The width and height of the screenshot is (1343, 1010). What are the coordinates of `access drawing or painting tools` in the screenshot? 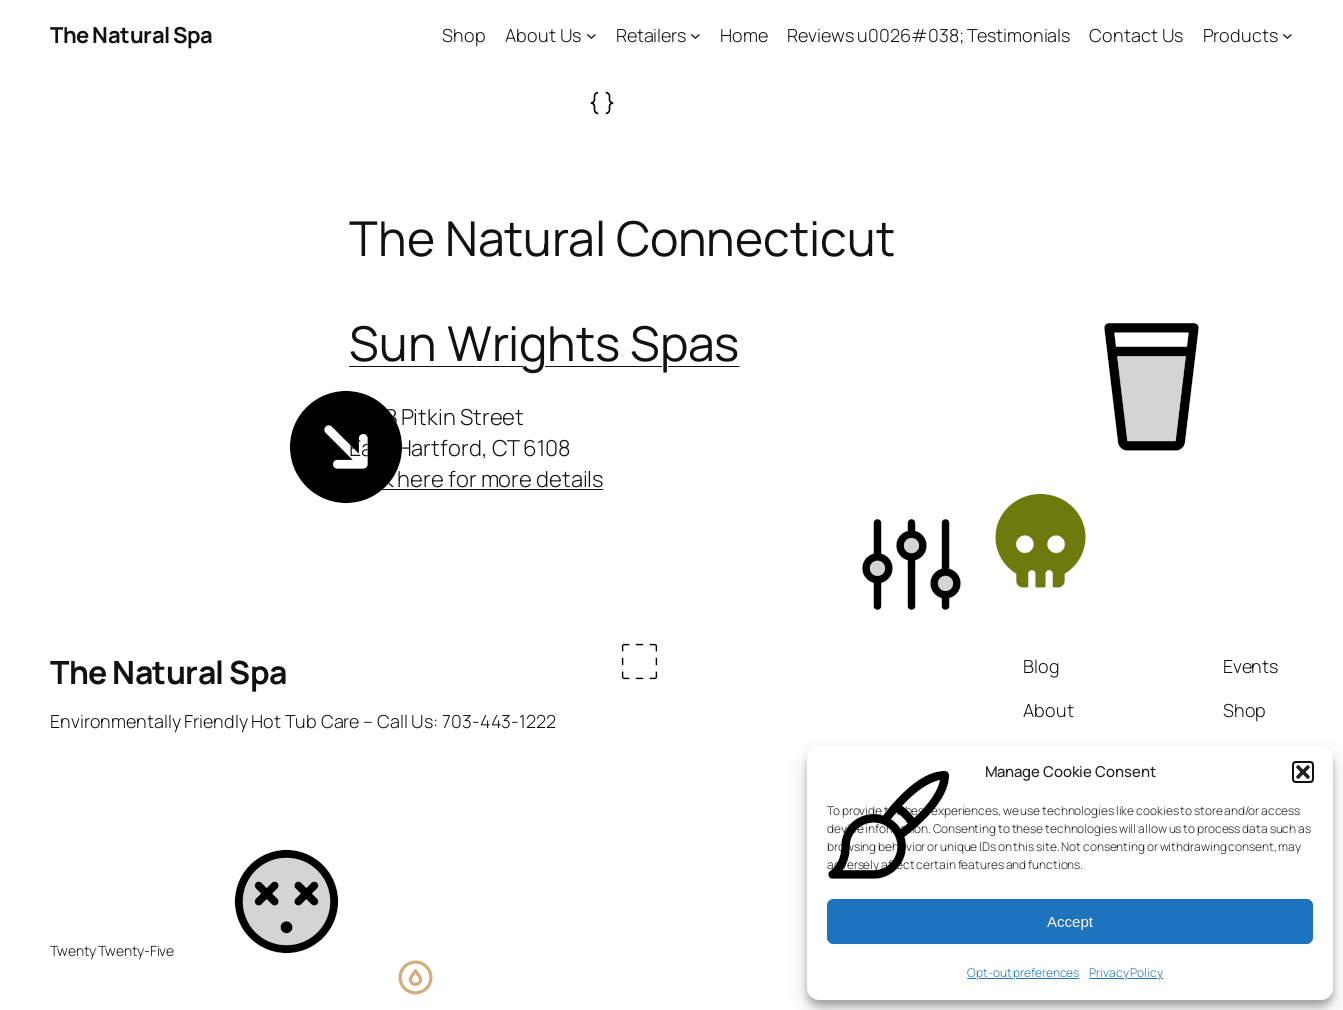 It's located at (893, 827).